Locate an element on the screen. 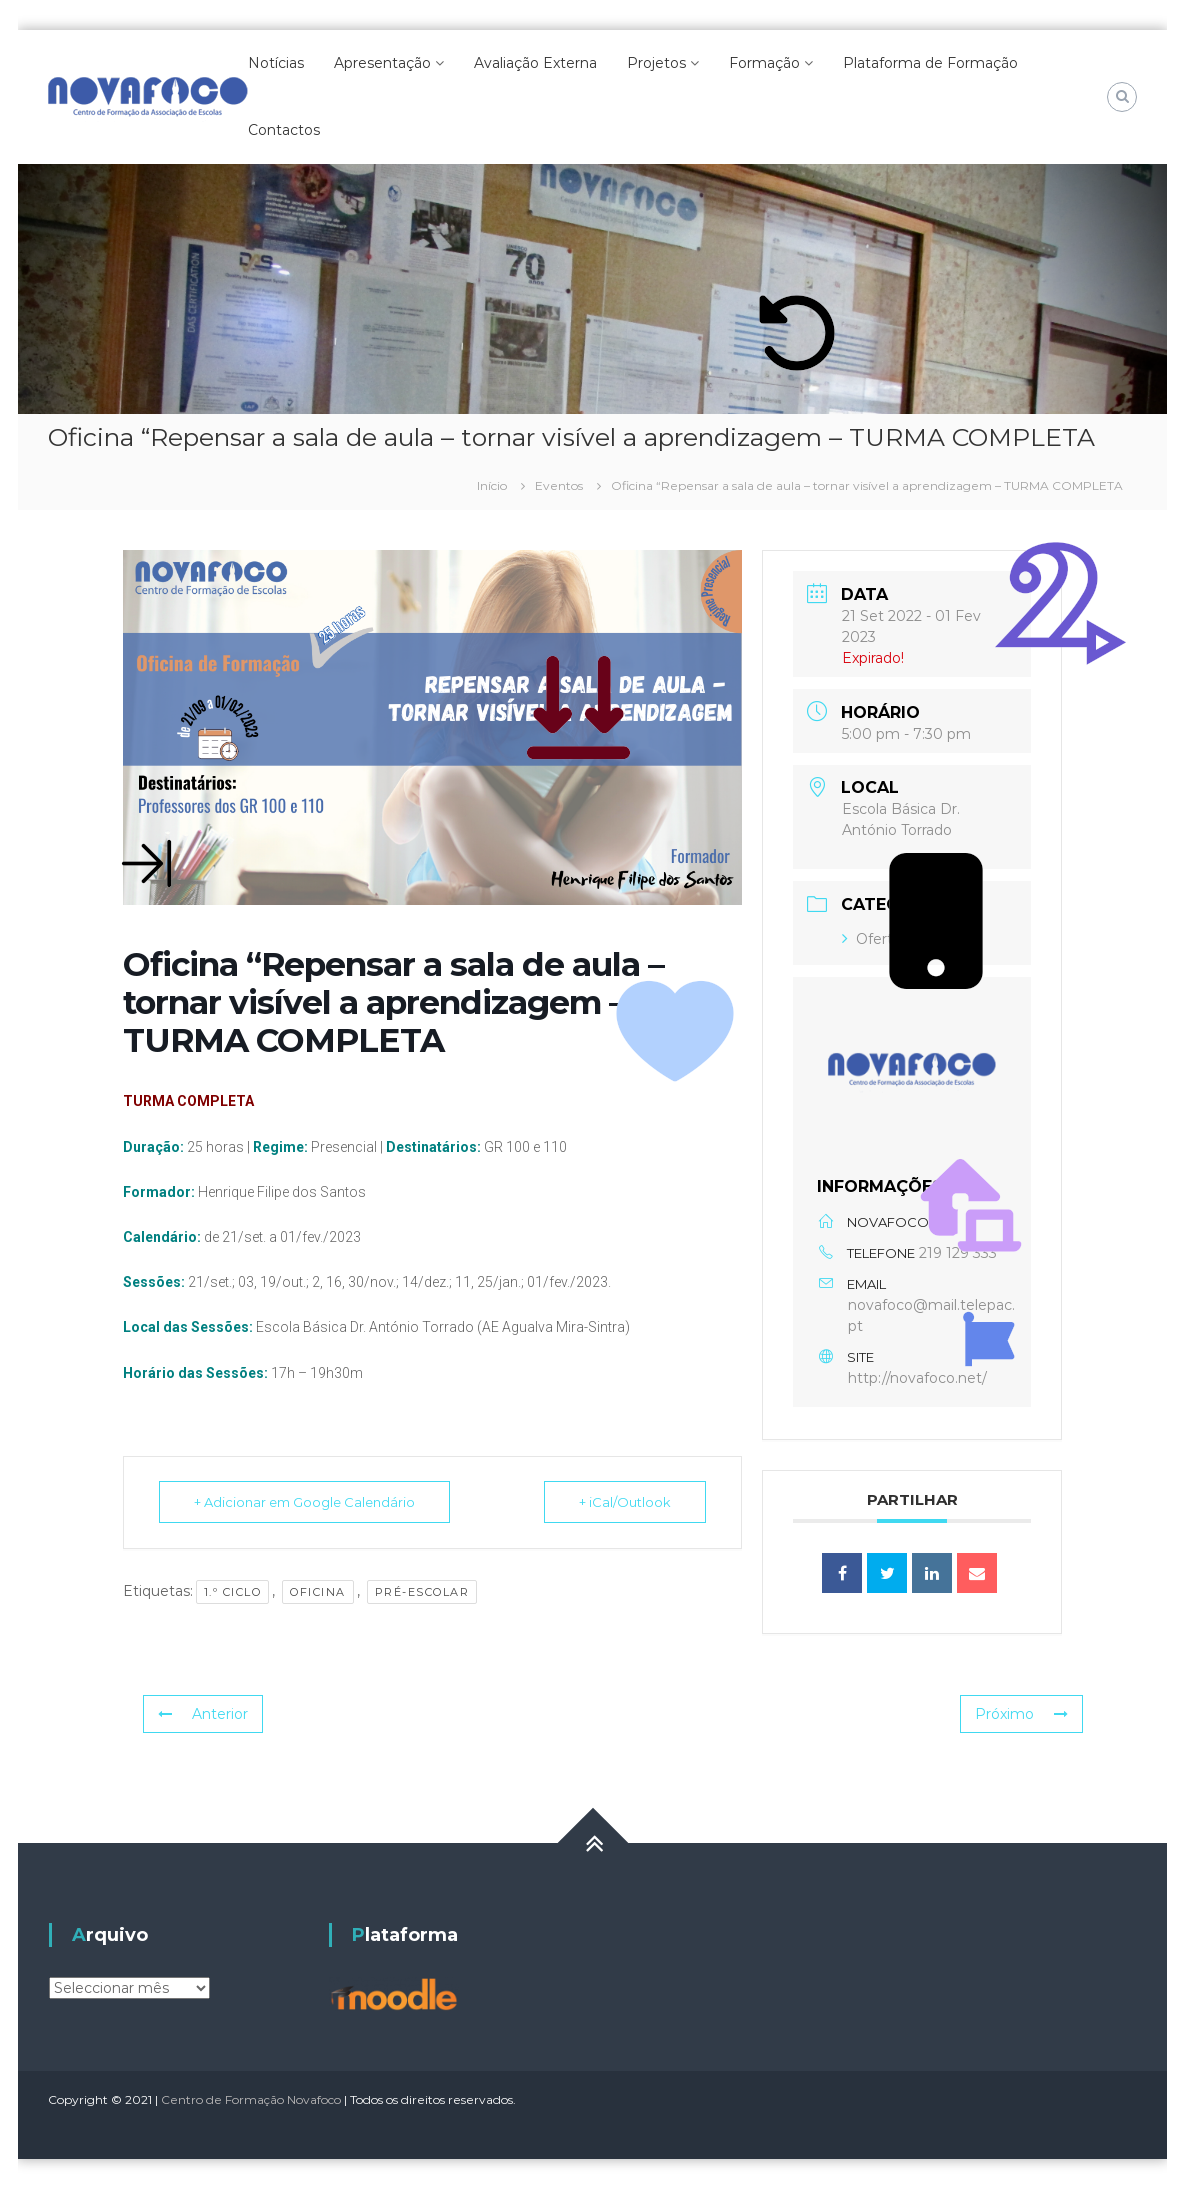 The width and height of the screenshot is (1185, 2189). work from home or remote work mode is located at coordinates (971, 1204).